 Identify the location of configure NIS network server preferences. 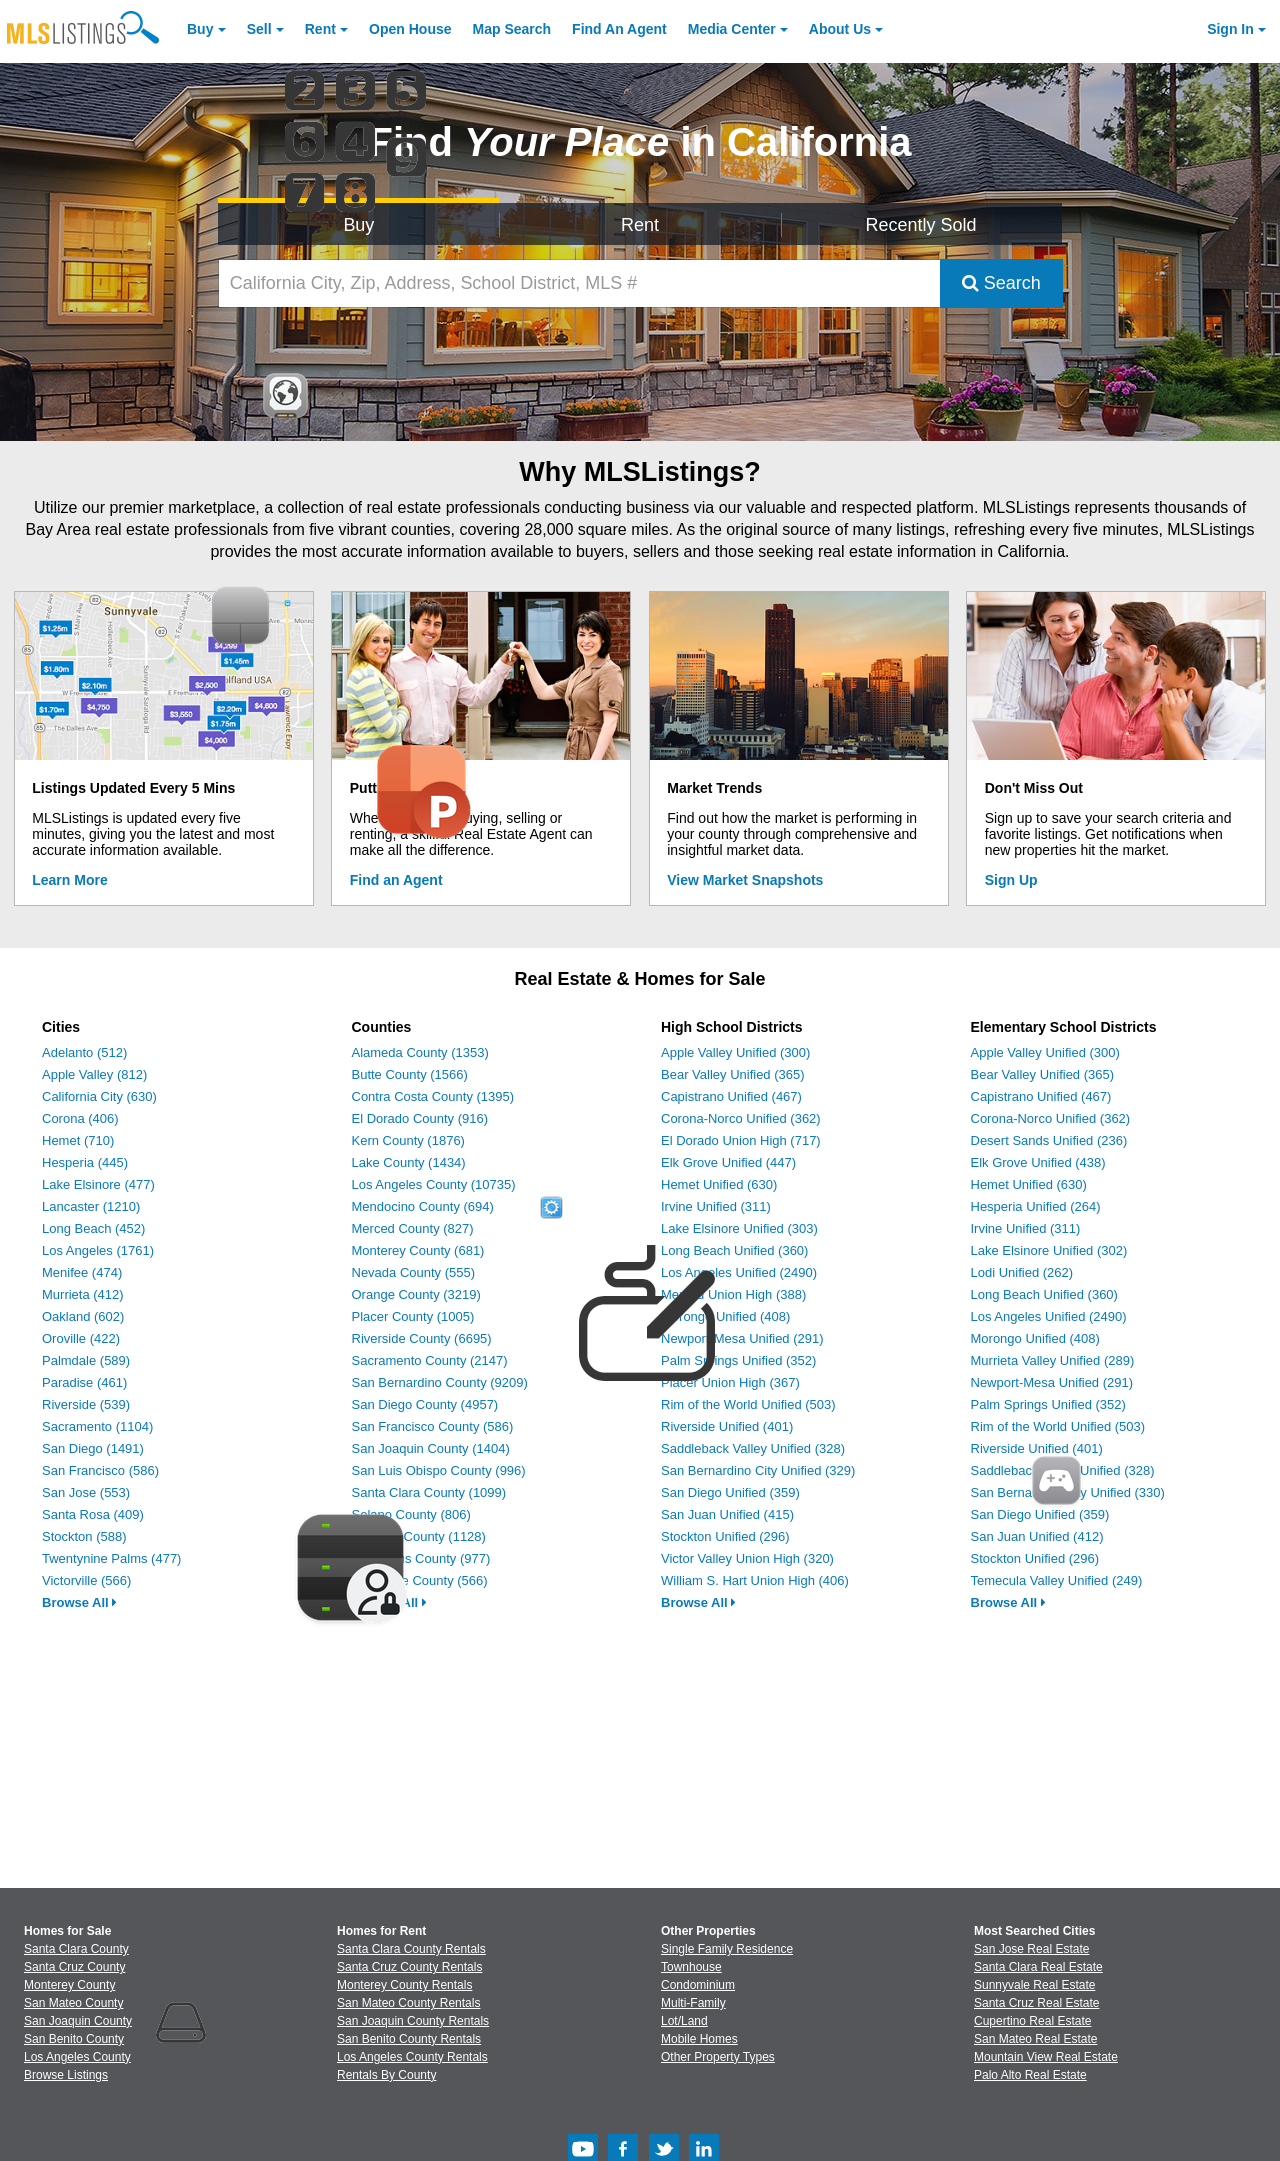
(350, 1567).